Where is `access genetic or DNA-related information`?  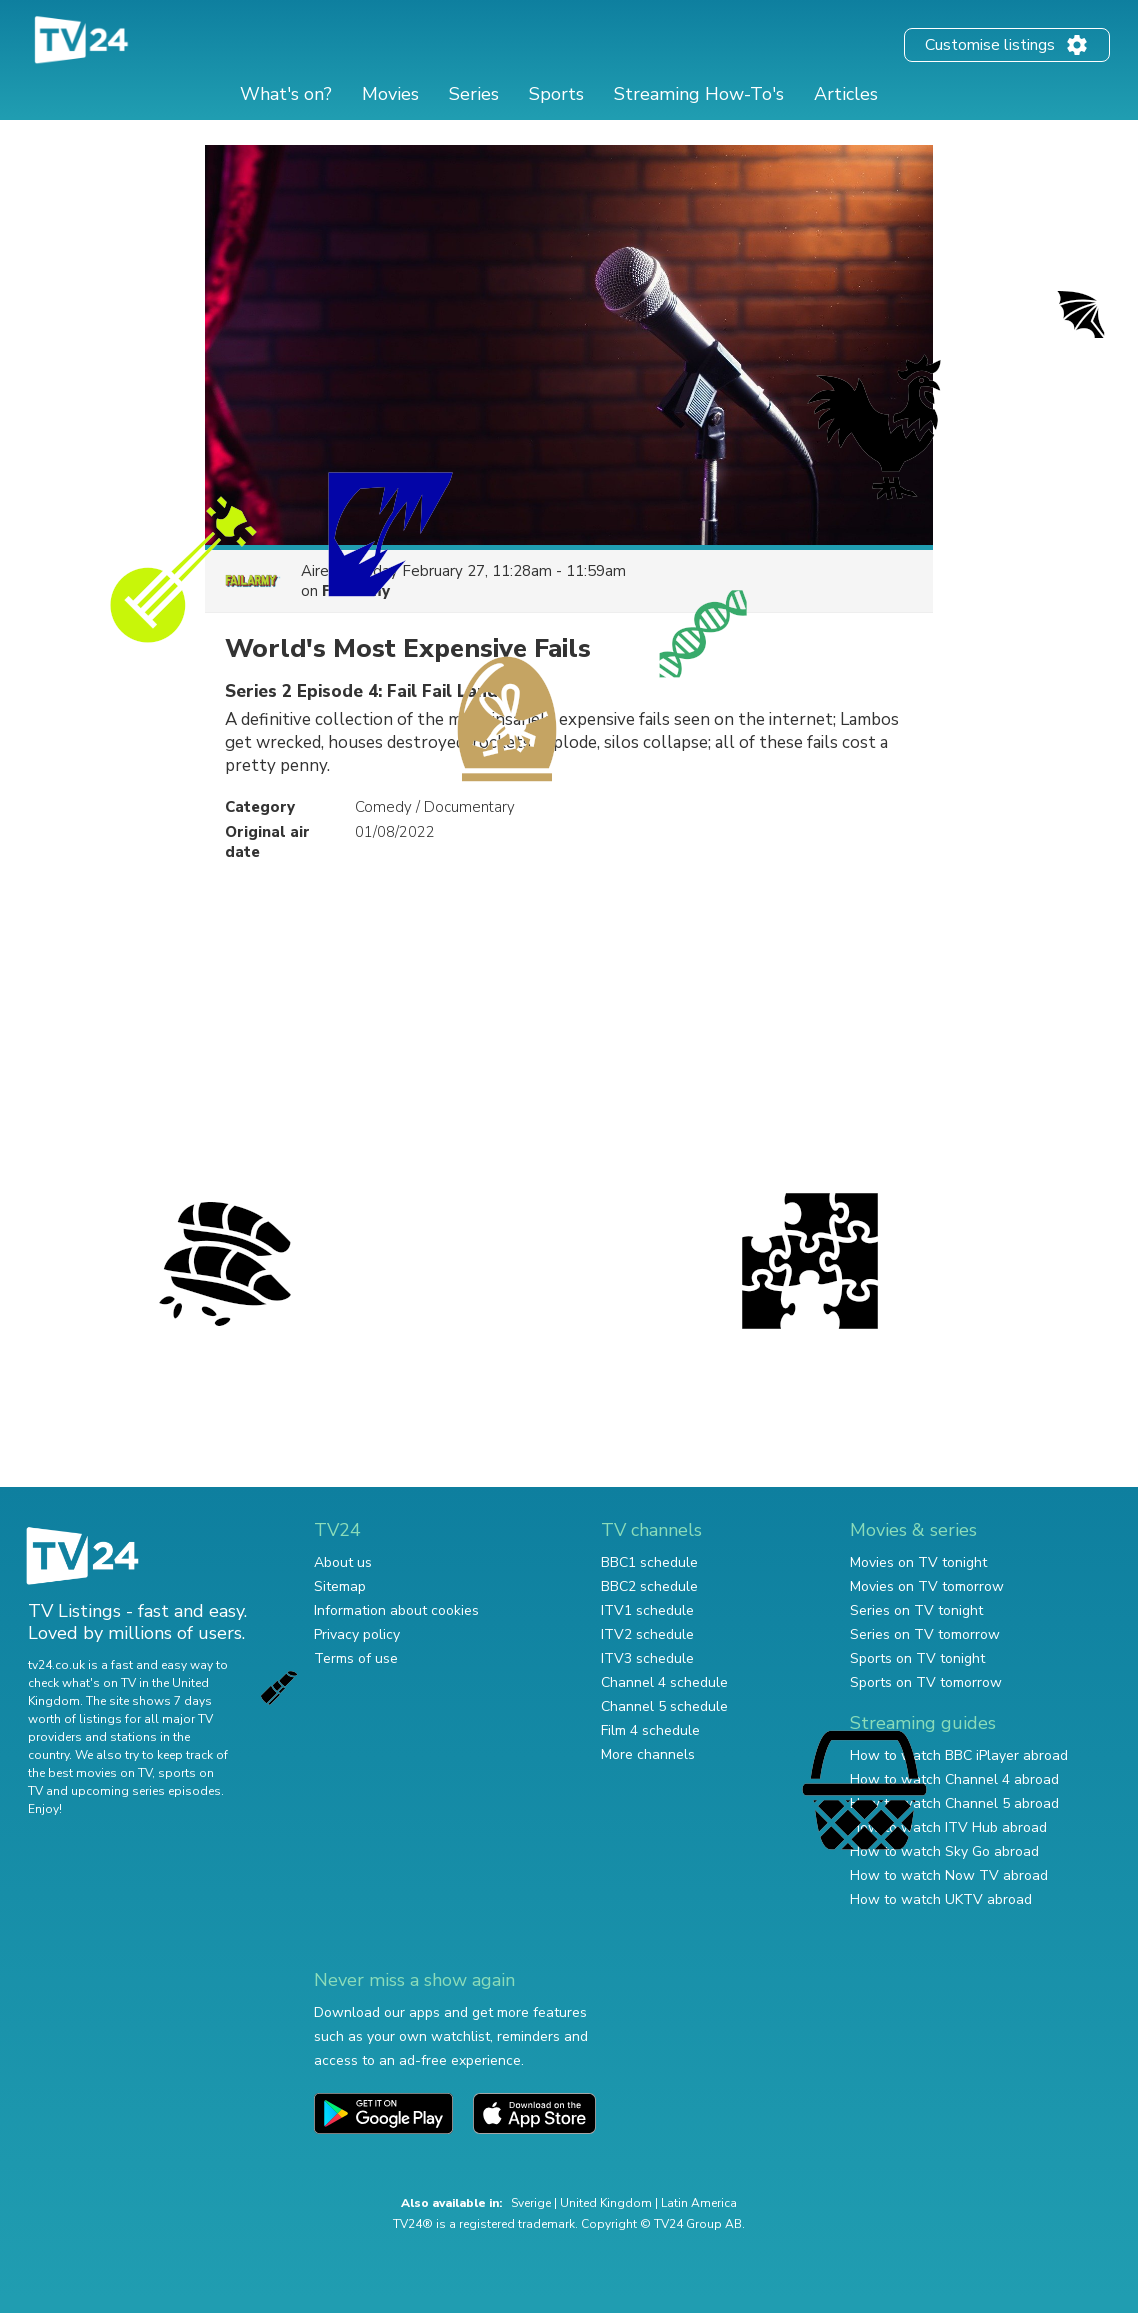 access genetic or DNA-related information is located at coordinates (703, 634).